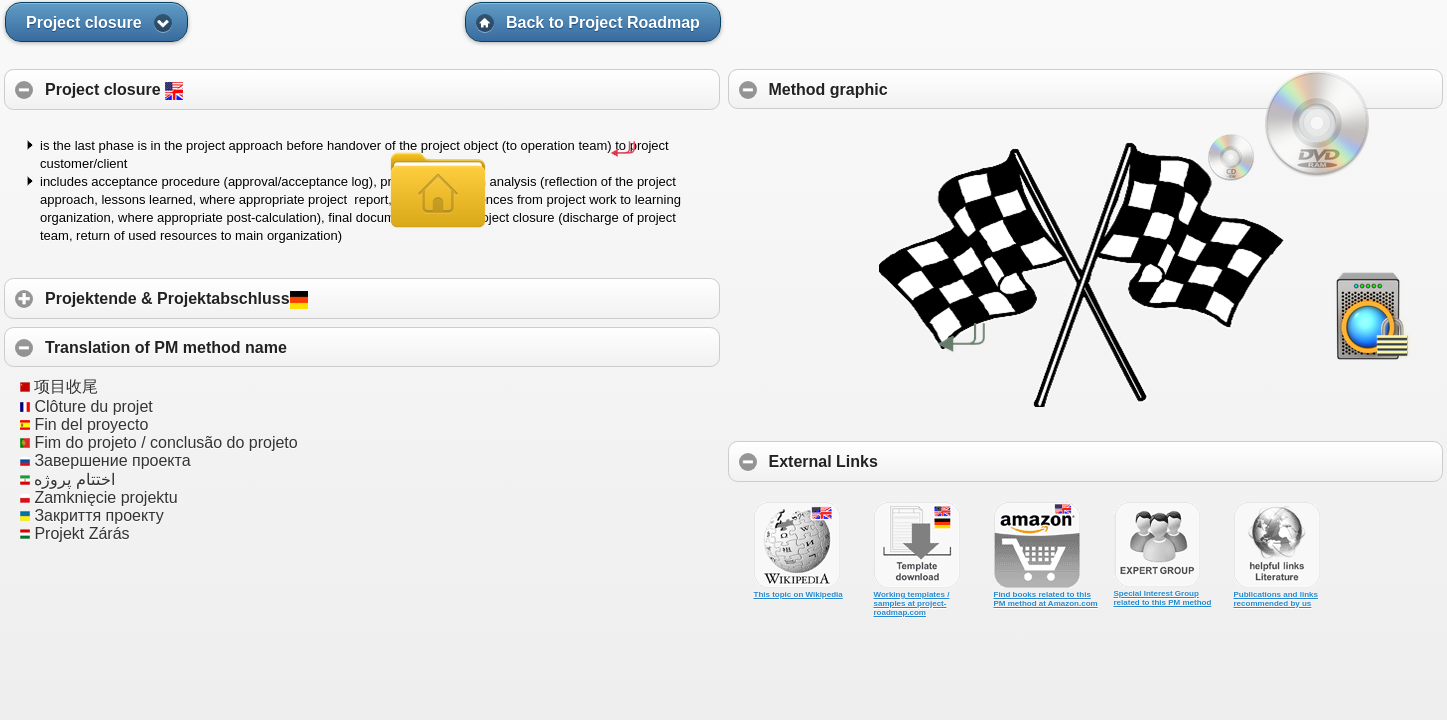  I want to click on reply to all recipients of an email, so click(961, 334).